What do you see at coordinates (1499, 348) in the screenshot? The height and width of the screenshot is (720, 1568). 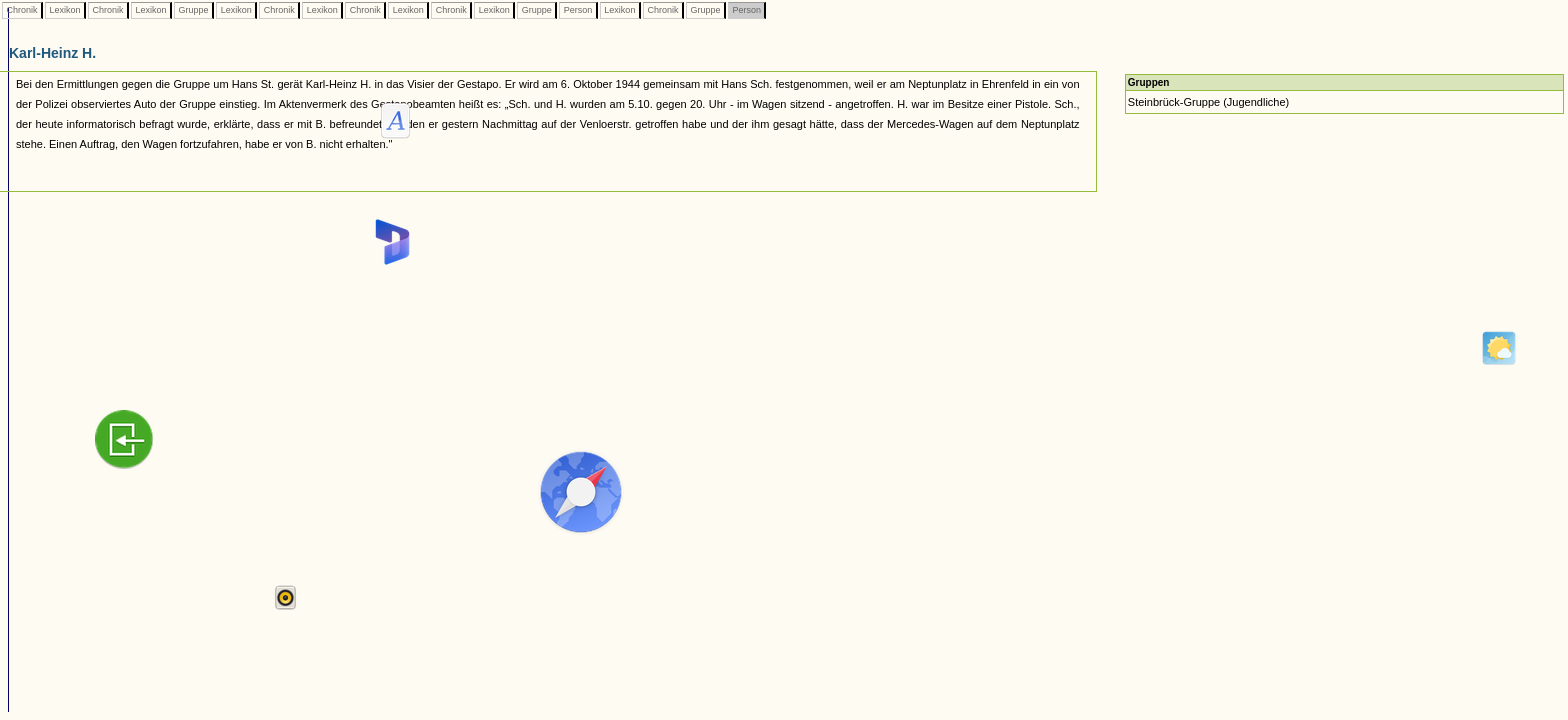 I see `open the weather app` at bounding box center [1499, 348].